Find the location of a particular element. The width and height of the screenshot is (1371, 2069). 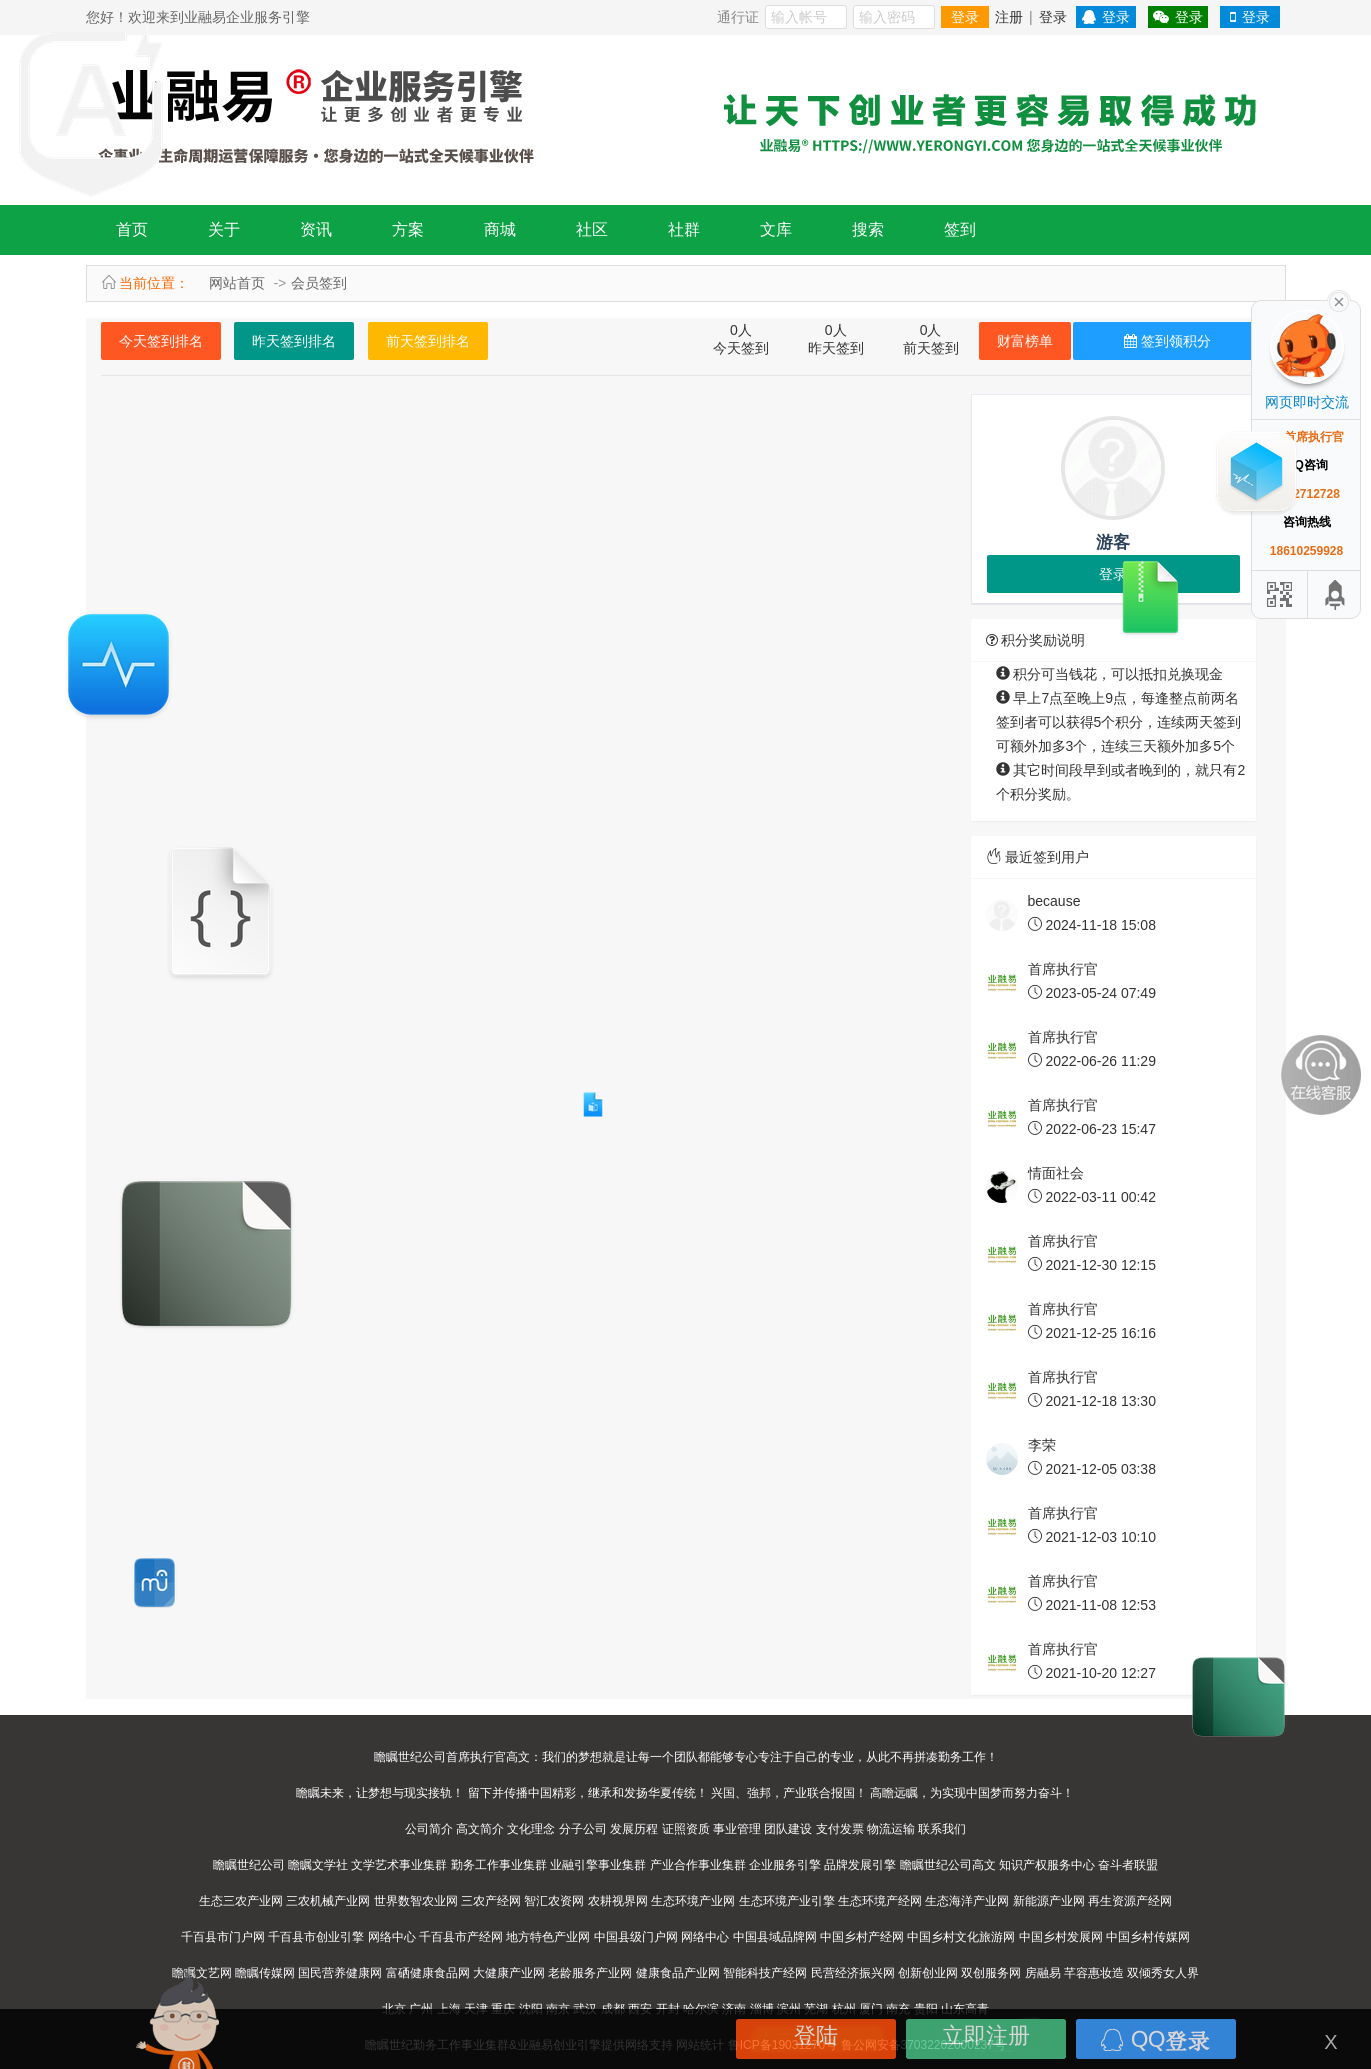

keyboard battery status indicator is located at coordinates (91, 109).